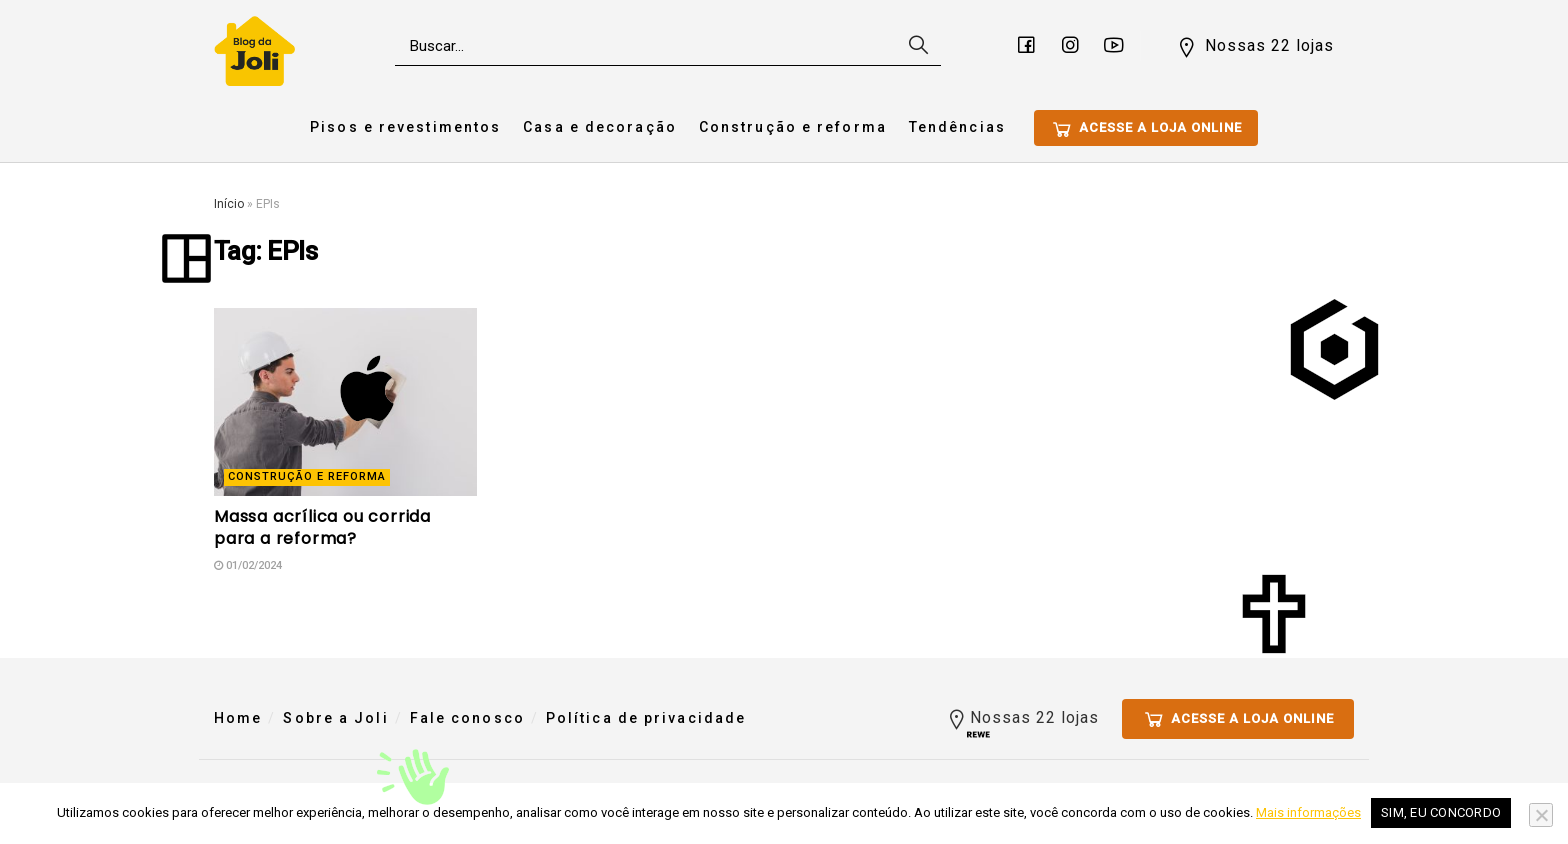 This screenshot has width=1568, height=844. I want to click on open the Clubhouse app, so click(413, 777).